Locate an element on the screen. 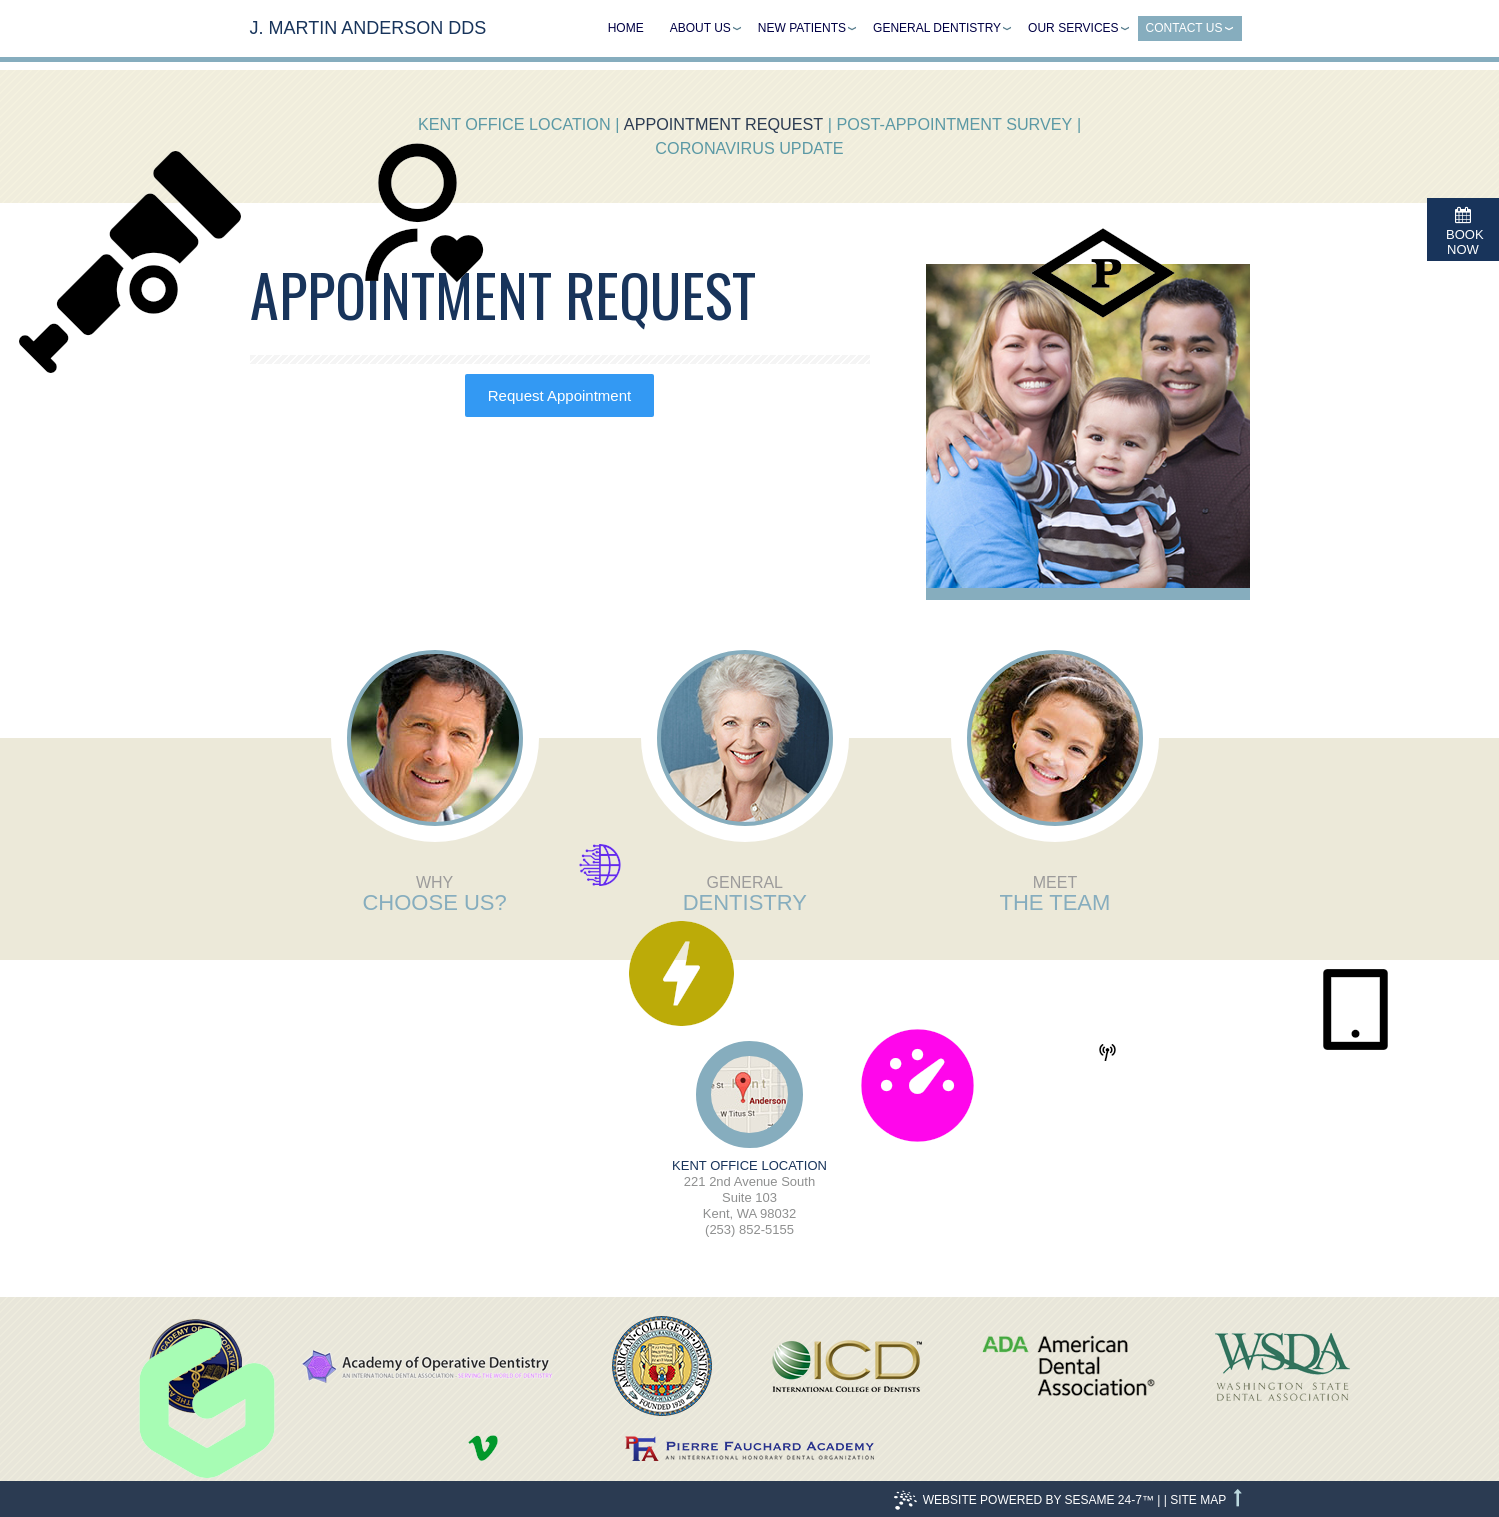  opentelemetry logo is located at coordinates (130, 262).